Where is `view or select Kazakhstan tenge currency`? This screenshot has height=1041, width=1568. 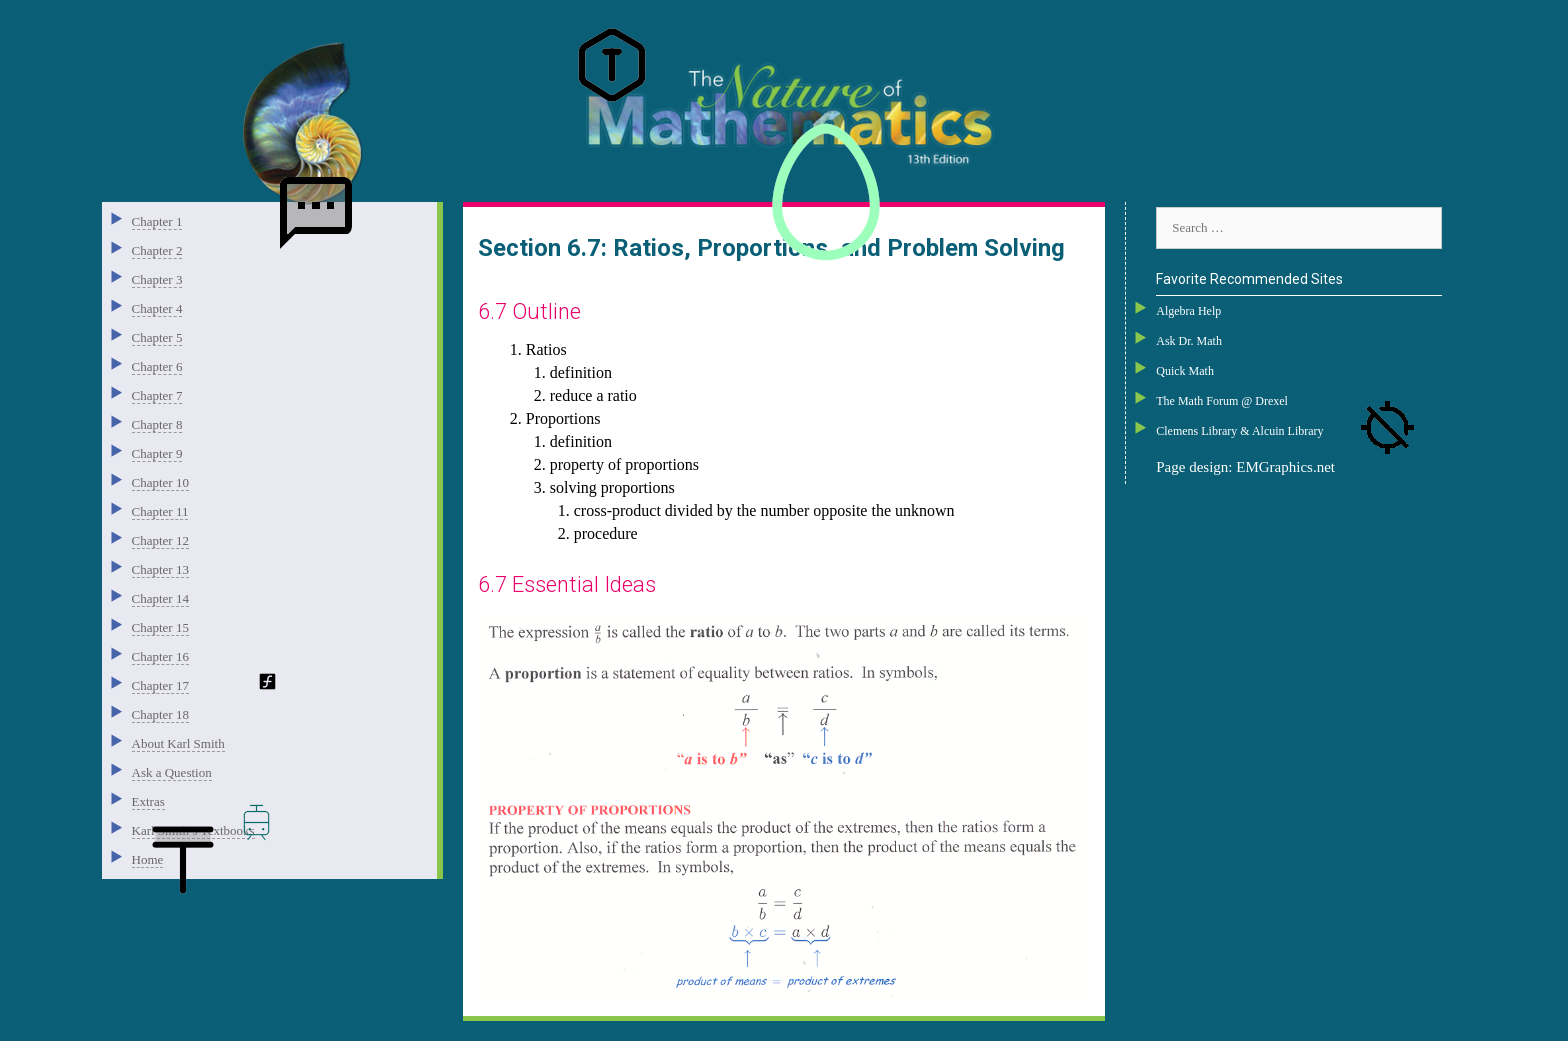
view or select Kazakhstan tenge currency is located at coordinates (183, 857).